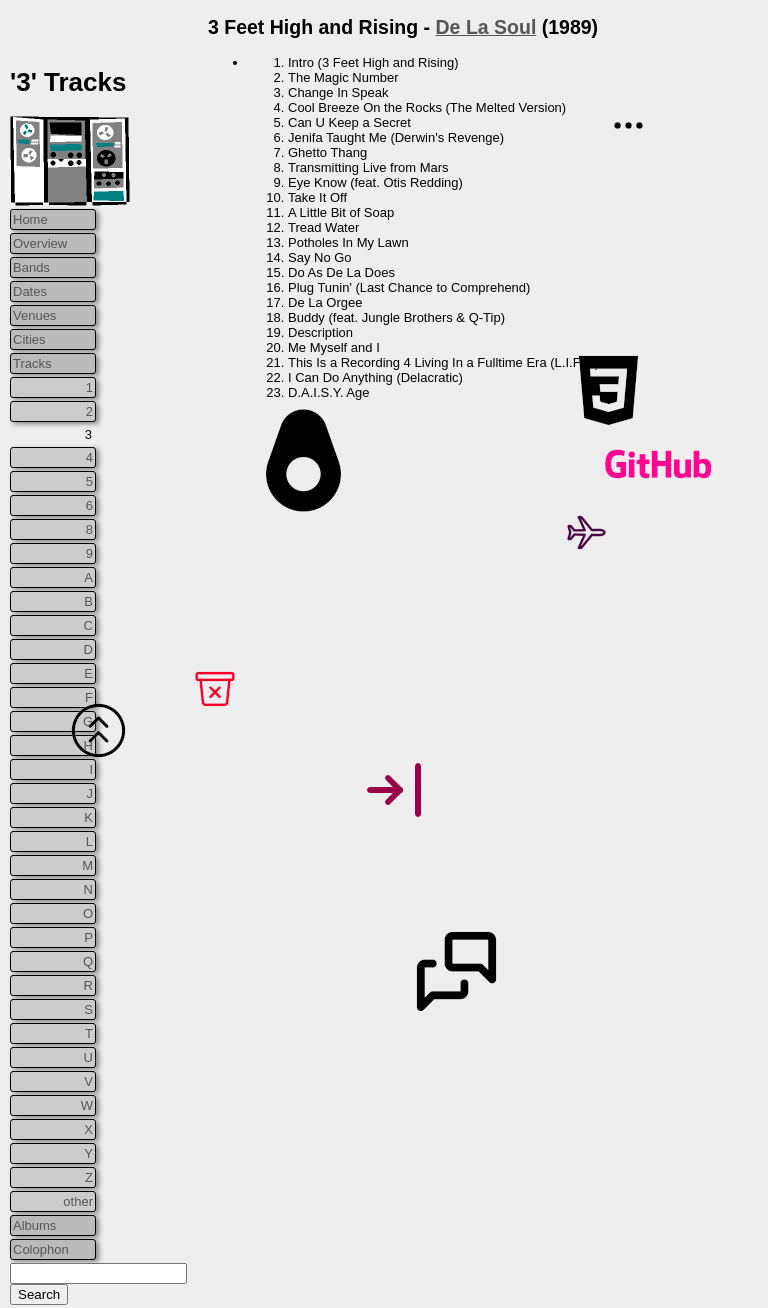 This screenshot has width=768, height=1308. What do you see at coordinates (608, 390) in the screenshot?
I see `CSS3 stylesheet language logo` at bounding box center [608, 390].